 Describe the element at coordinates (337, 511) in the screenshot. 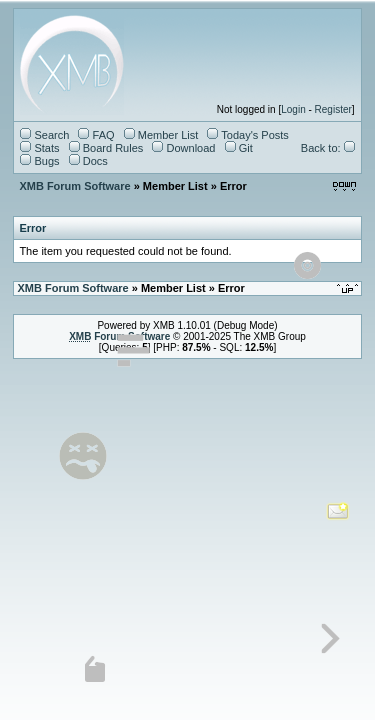

I see `indicates new unread email messages` at that location.